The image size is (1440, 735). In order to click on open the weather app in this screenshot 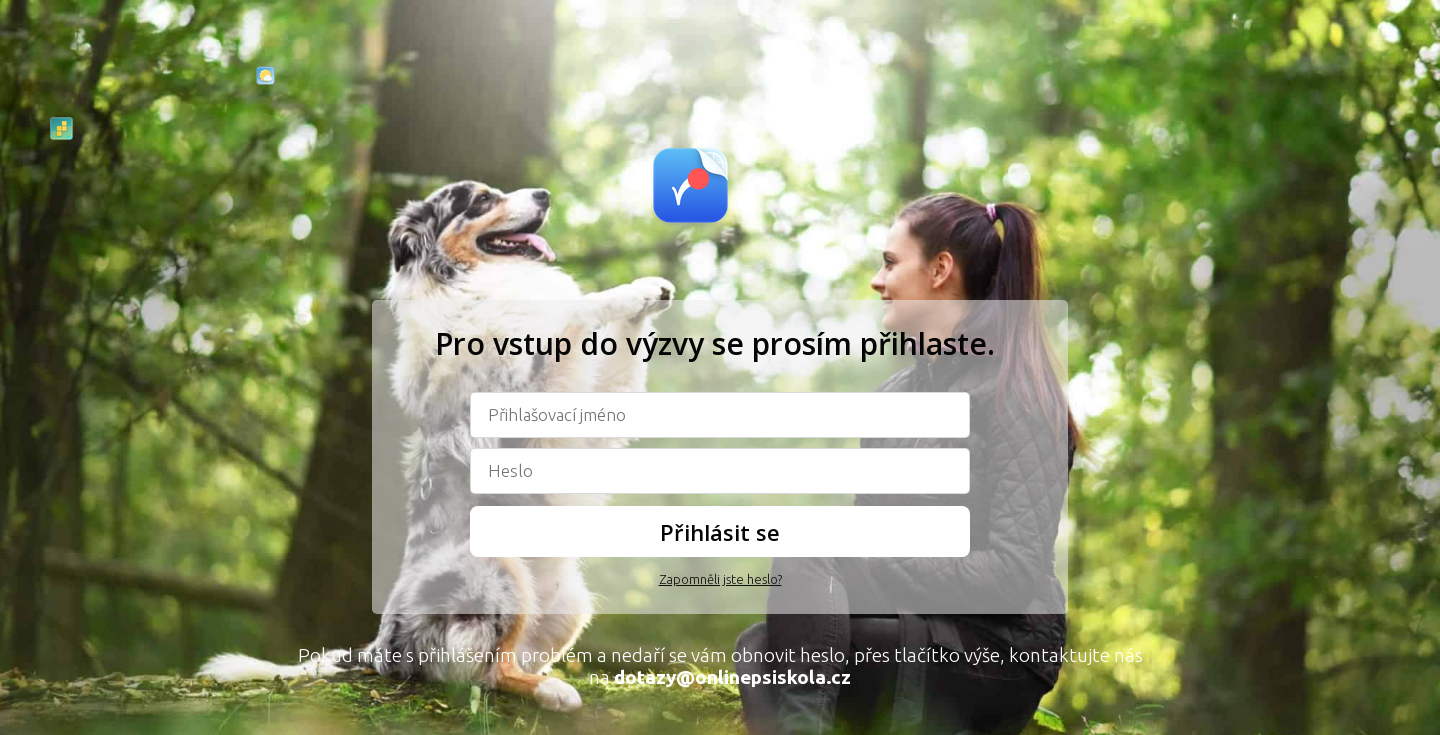, I will do `click(265, 75)`.